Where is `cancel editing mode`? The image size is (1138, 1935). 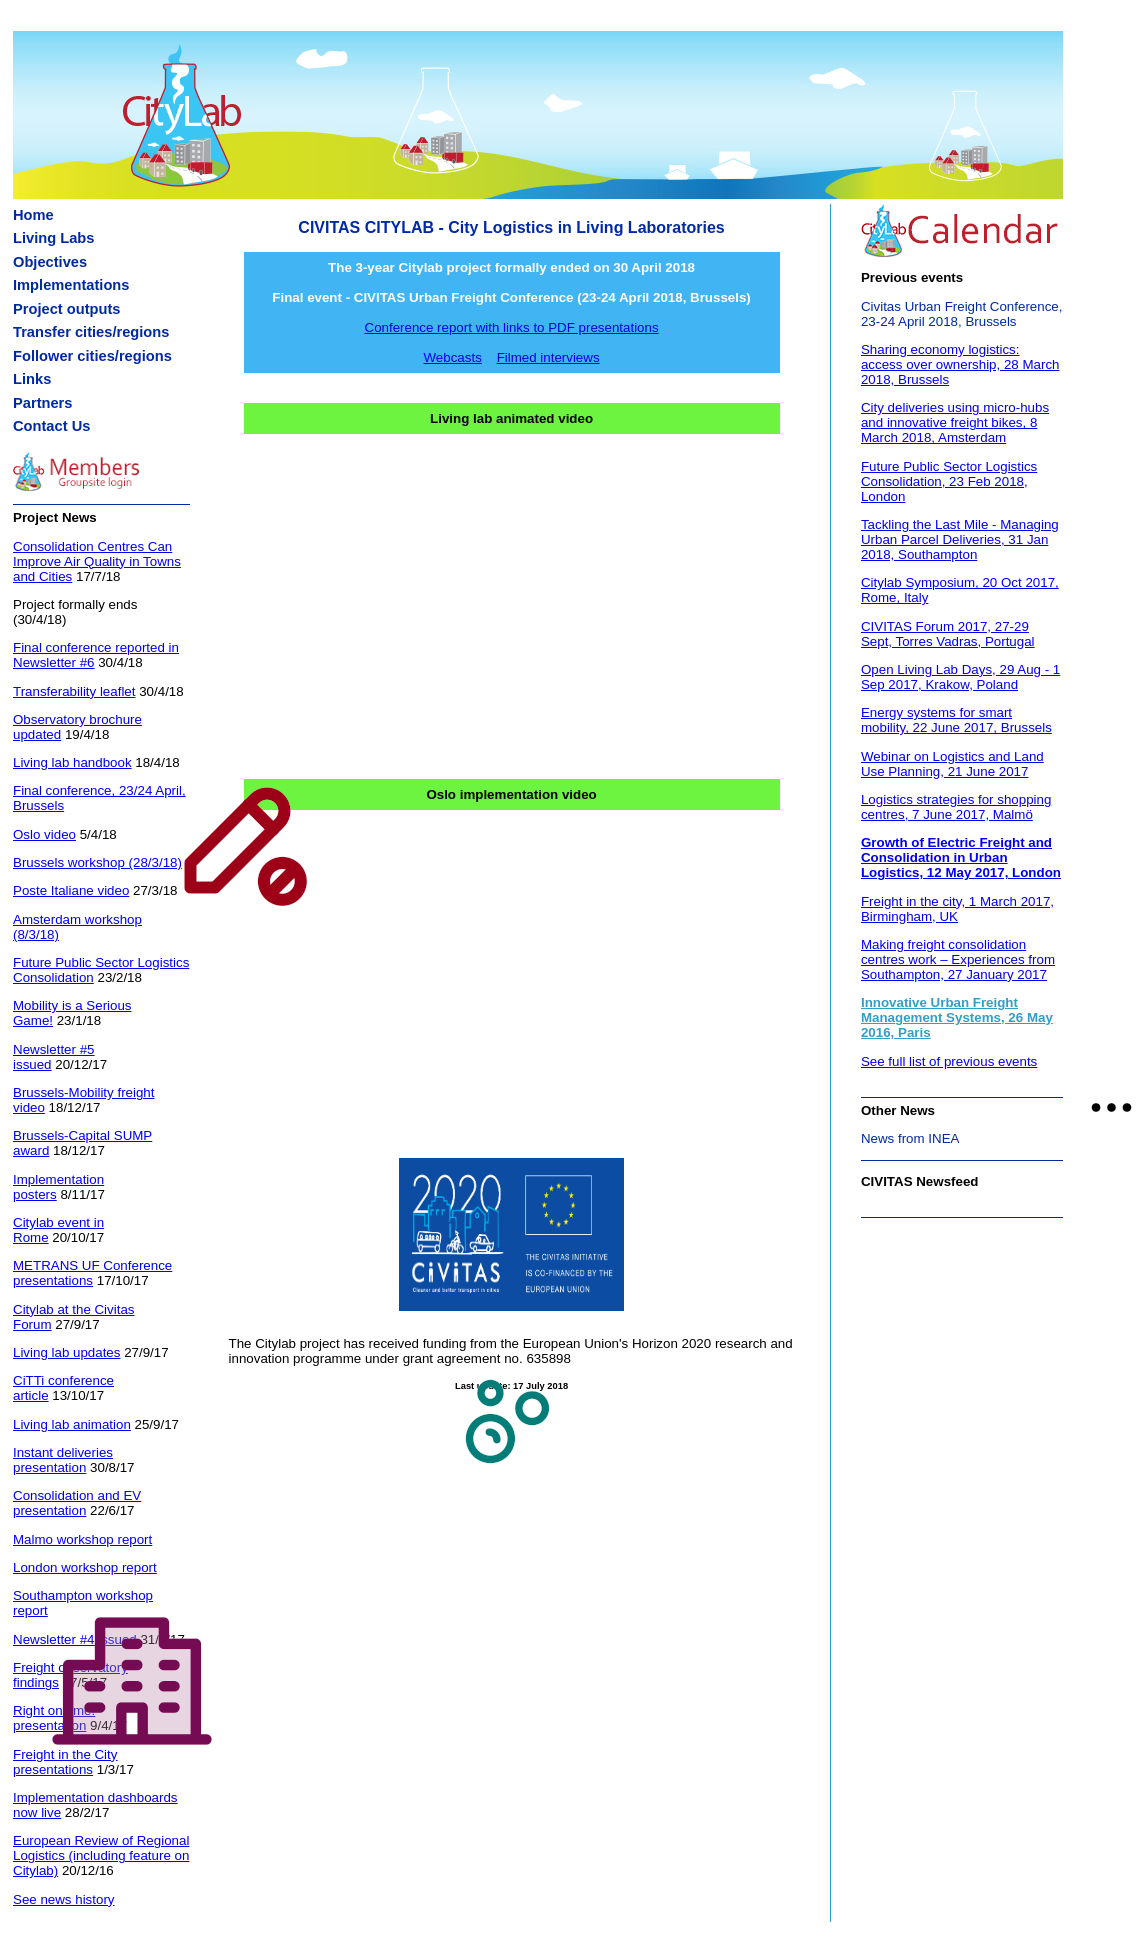
cancel editing mode is located at coordinates (239, 838).